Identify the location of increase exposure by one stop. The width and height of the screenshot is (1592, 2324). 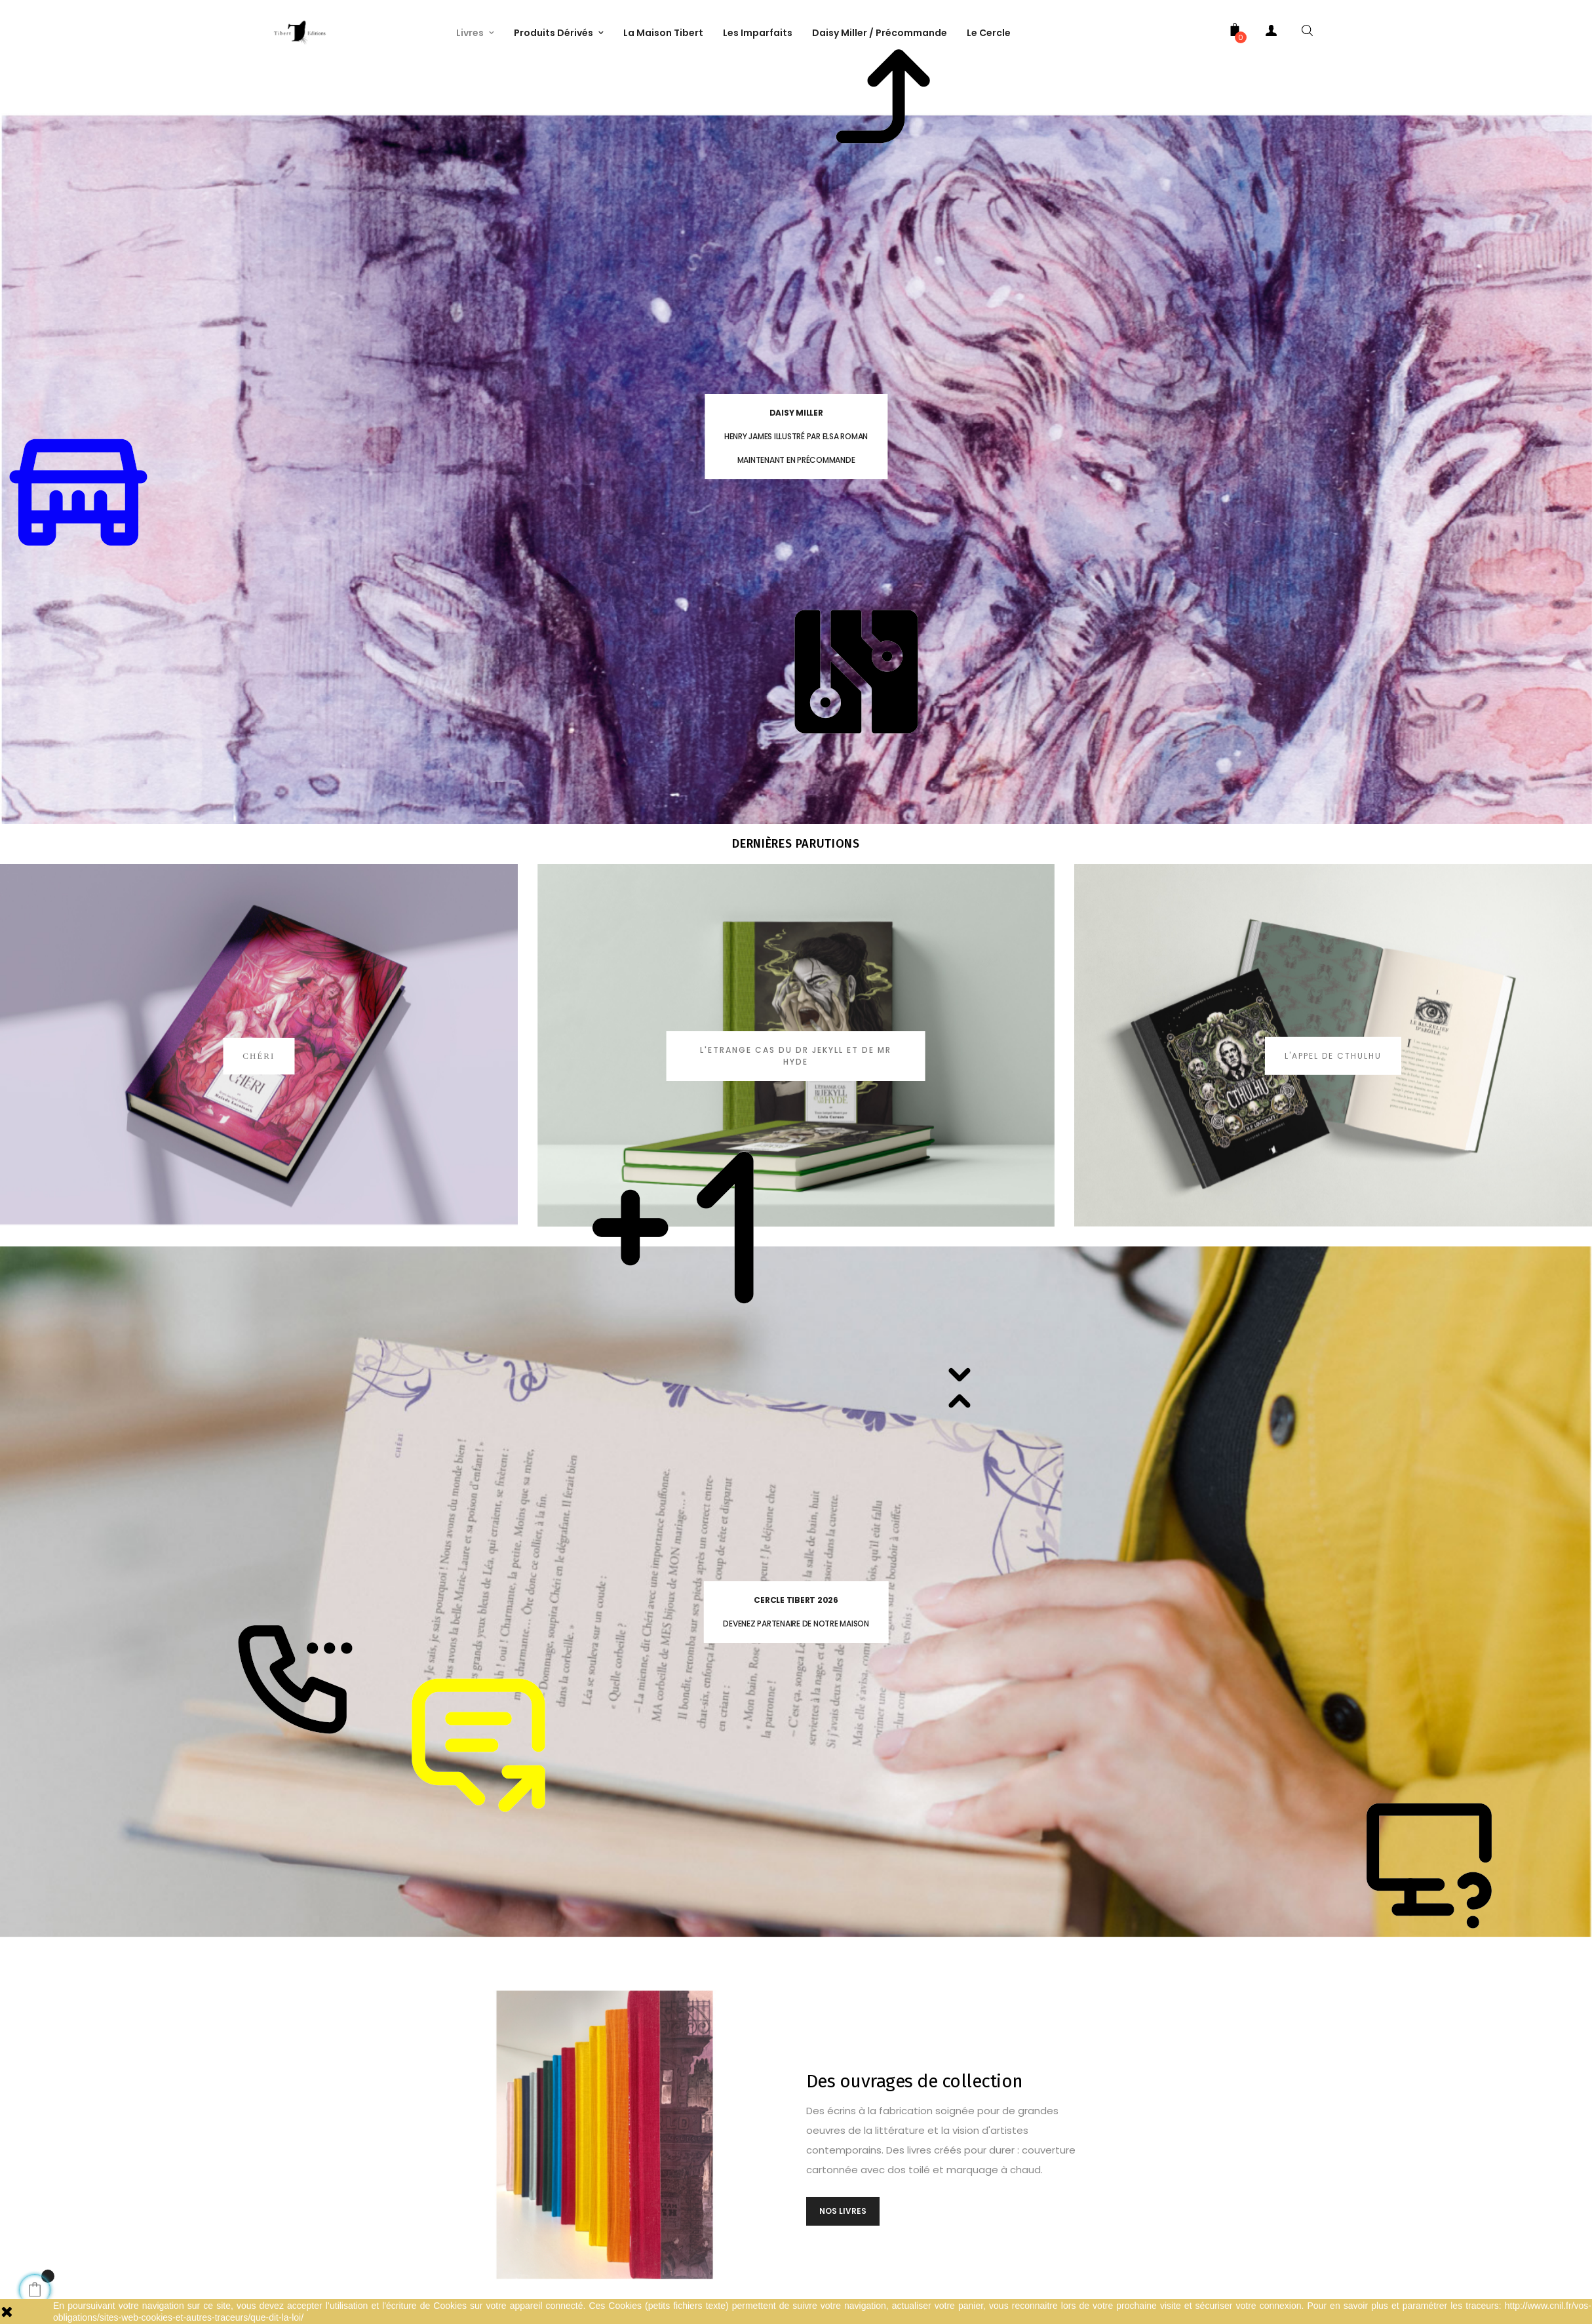
(687, 1227).